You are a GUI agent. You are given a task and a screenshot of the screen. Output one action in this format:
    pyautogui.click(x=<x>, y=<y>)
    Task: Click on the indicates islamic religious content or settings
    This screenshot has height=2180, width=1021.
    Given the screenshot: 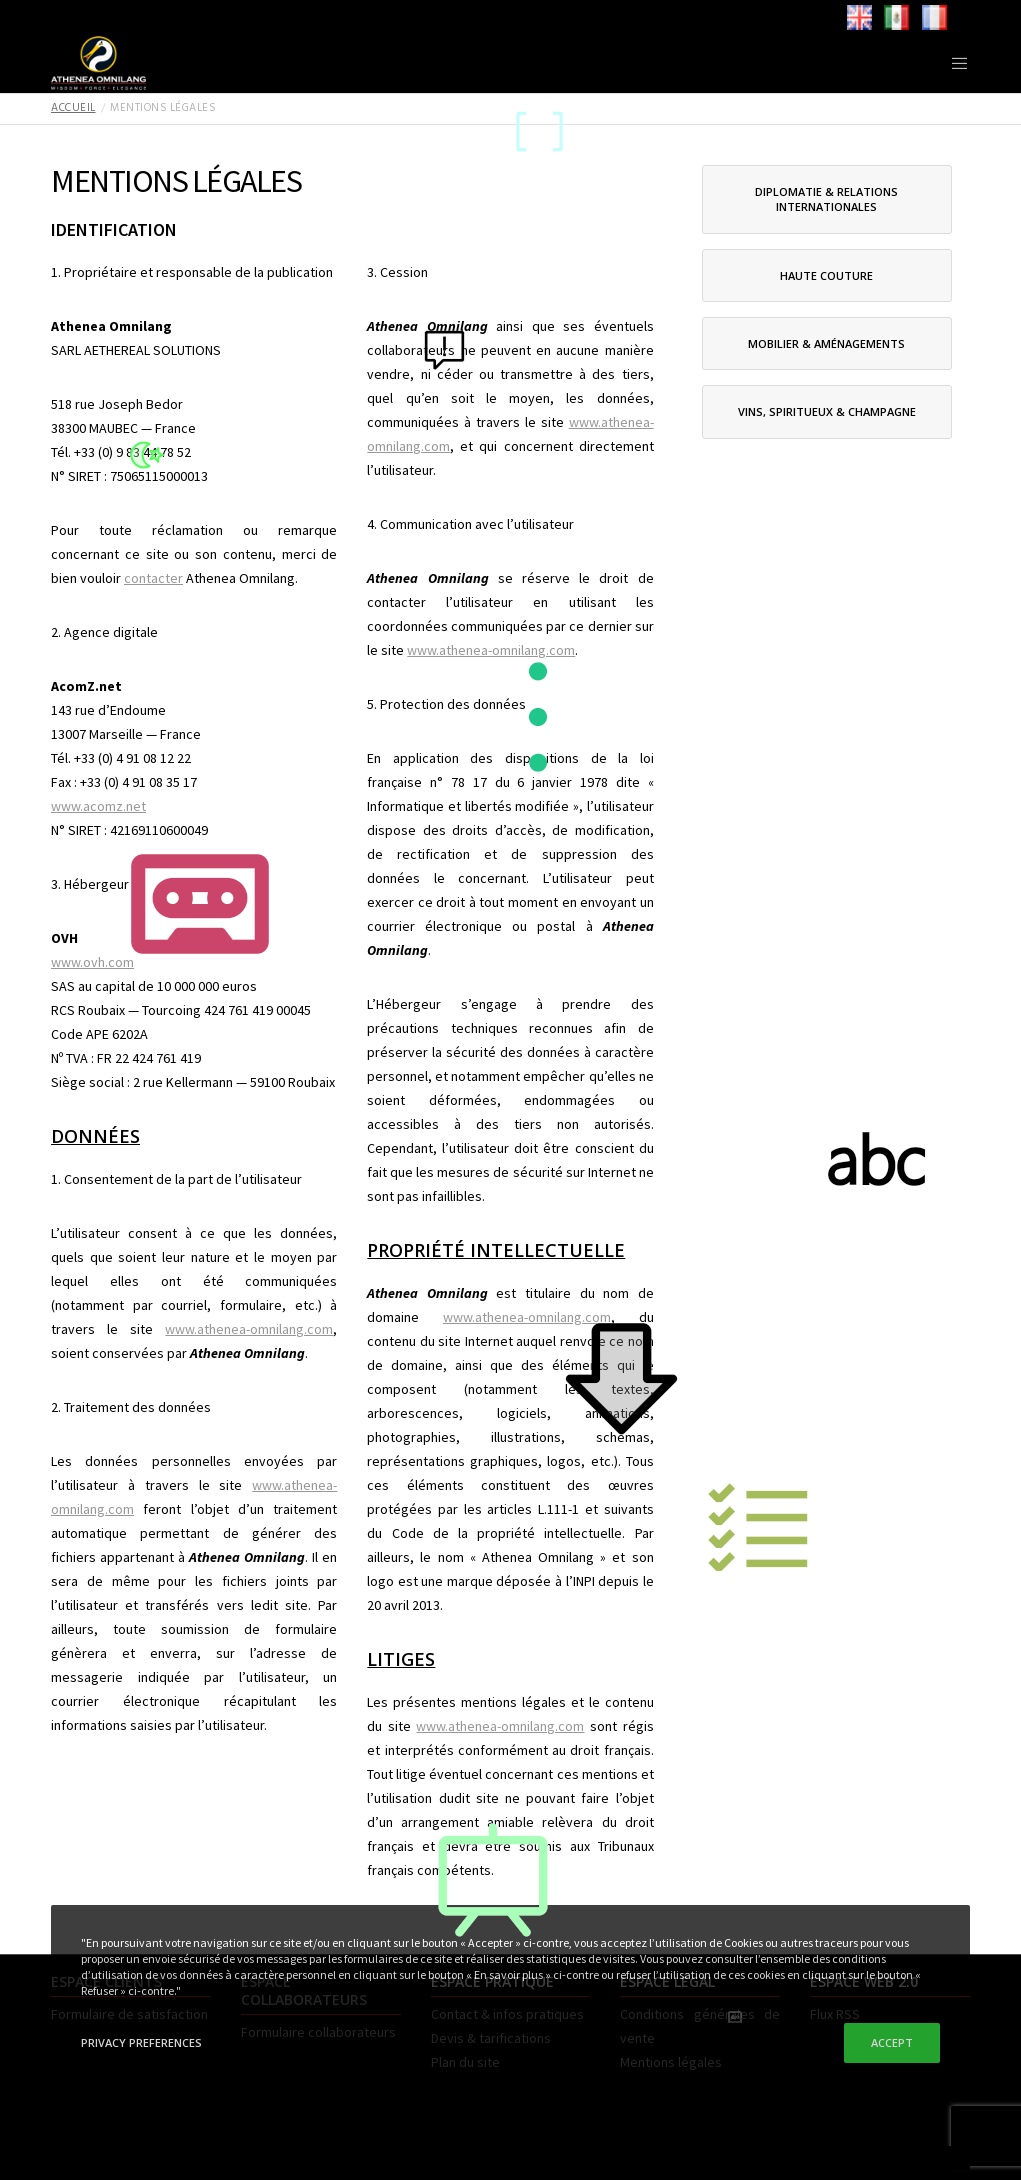 What is the action you would take?
    pyautogui.click(x=146, y=455)
    